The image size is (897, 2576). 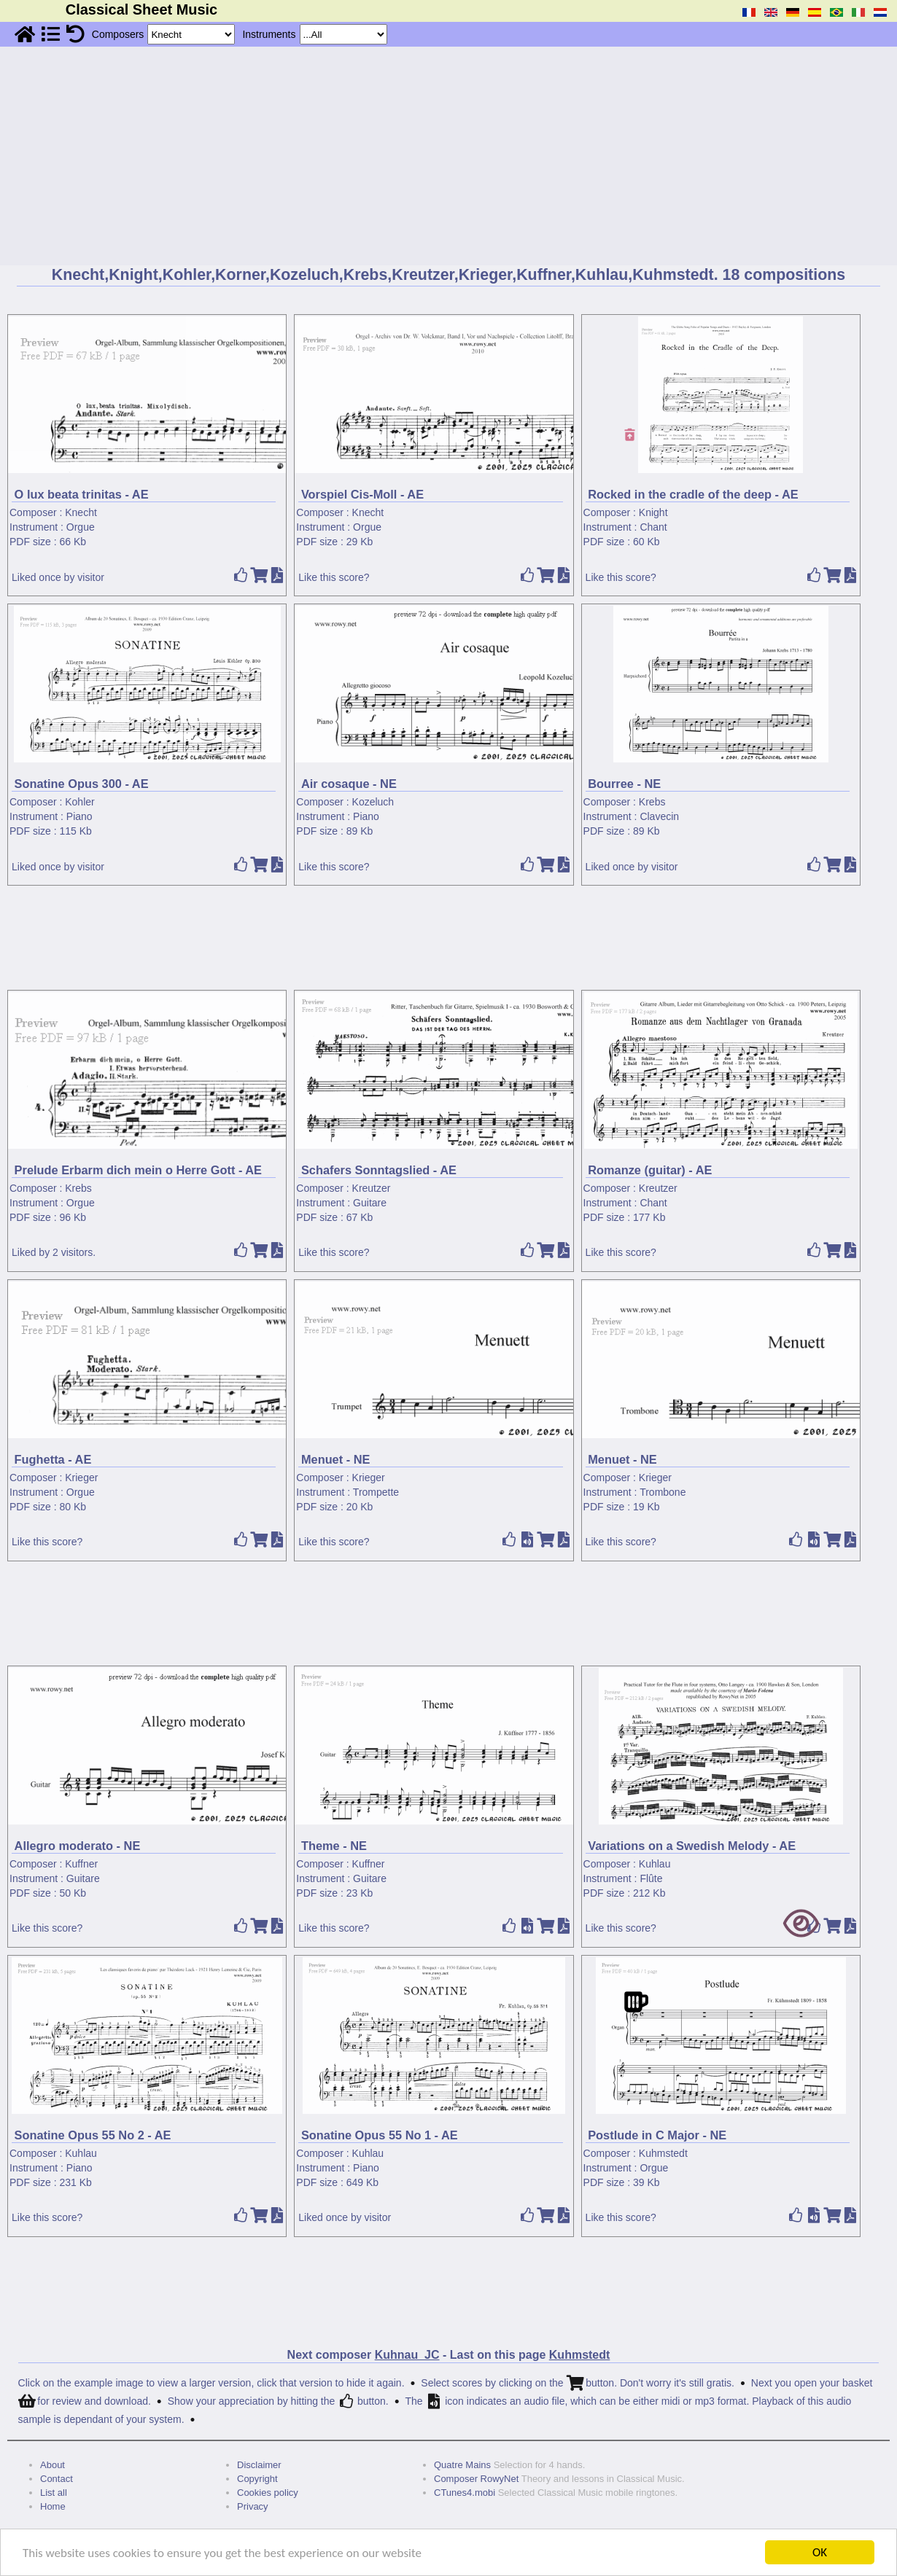 What do you see at coordinates (801, 1923) in the screenshot?
I see `view or preview content` at bounding box center [801, 1923].